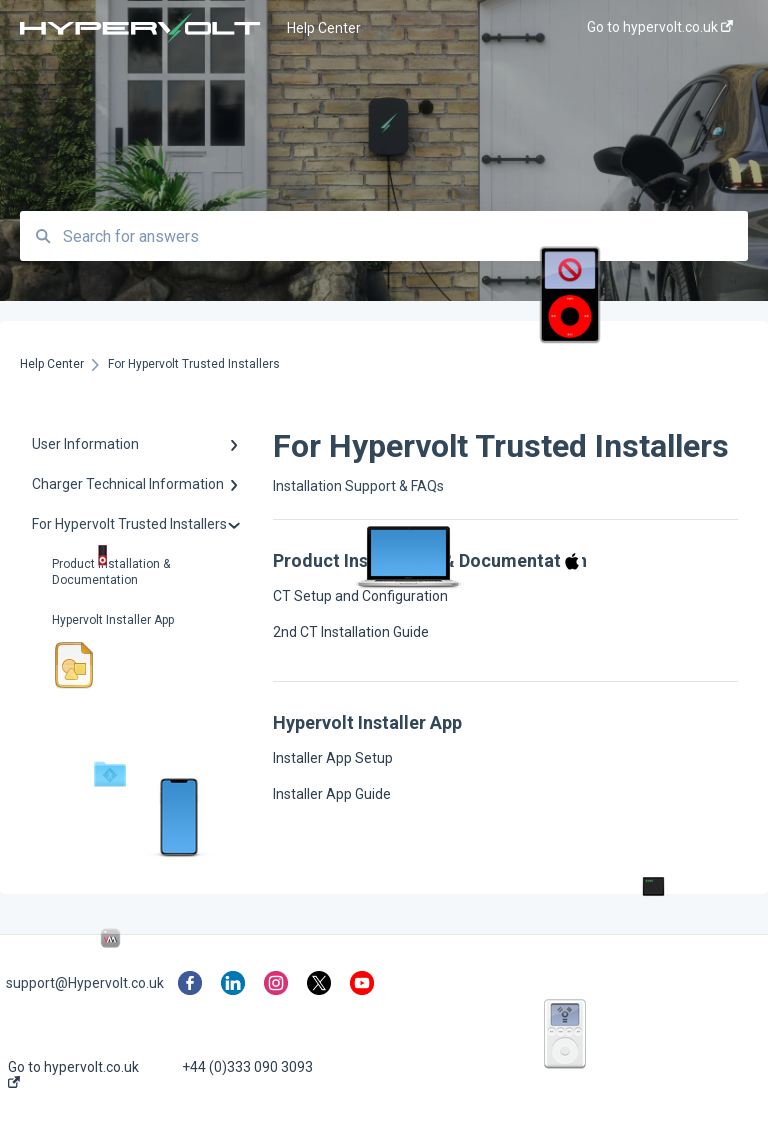 The image size is (768, 1141). What do you see at coordinates (110, 938) in the screenshot?
I see `open virtual machine preferences` at bounding box center [110, 938].